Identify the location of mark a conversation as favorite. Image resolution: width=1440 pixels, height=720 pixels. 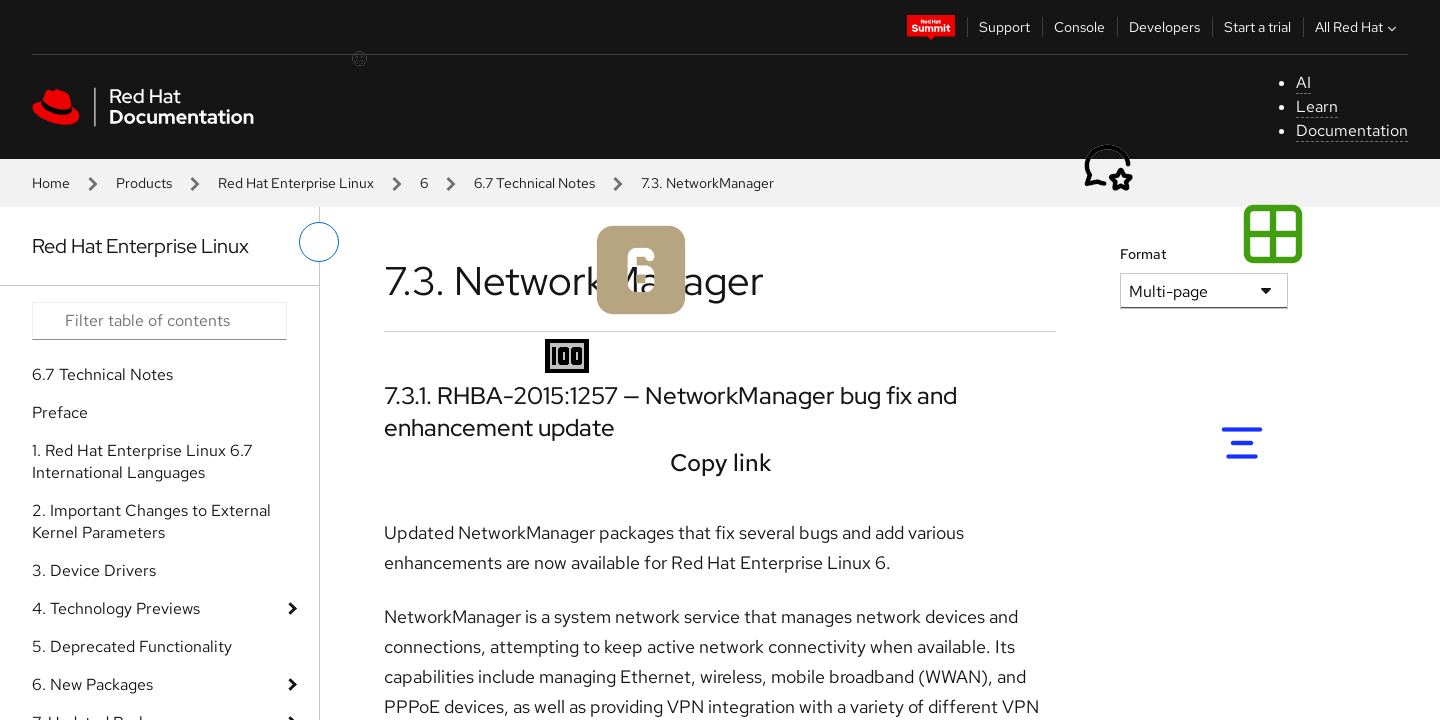
(1107, 165).